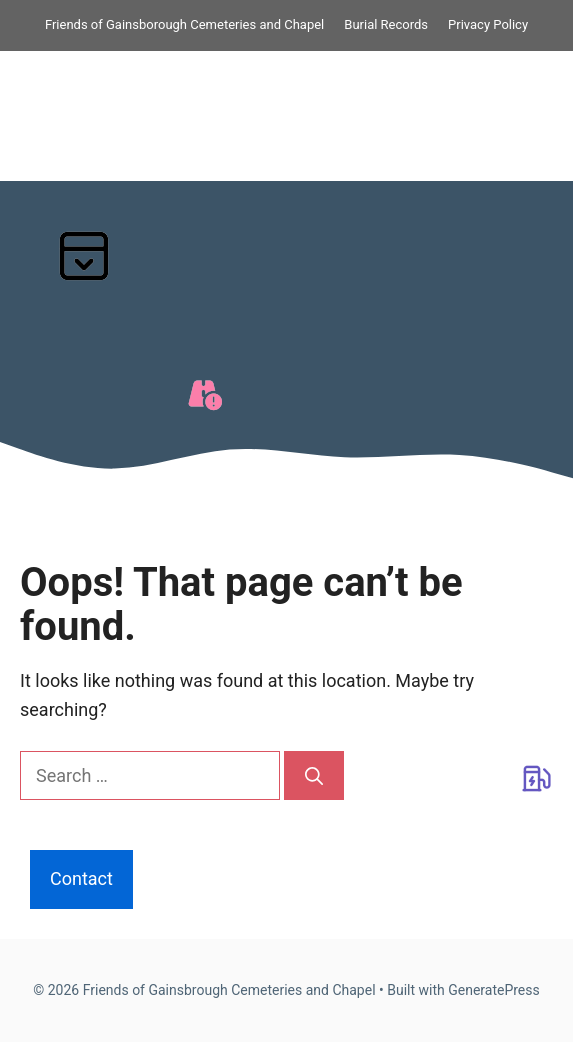 The image size is (573, 1042). Describe the element at coordinates (536, 778) in the screenshot. I see `find nearby electric vehicle charging stations` at that location.